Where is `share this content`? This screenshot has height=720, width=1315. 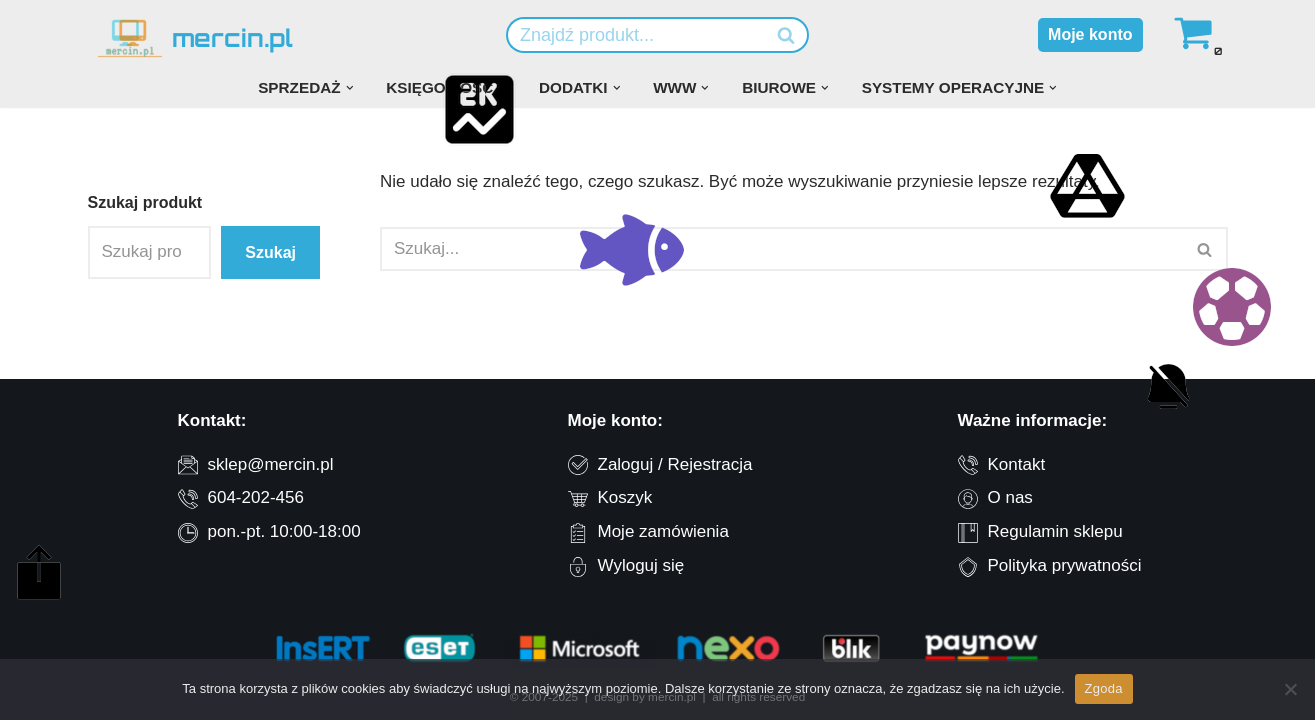
share this content is located at coordinates (39, 572).